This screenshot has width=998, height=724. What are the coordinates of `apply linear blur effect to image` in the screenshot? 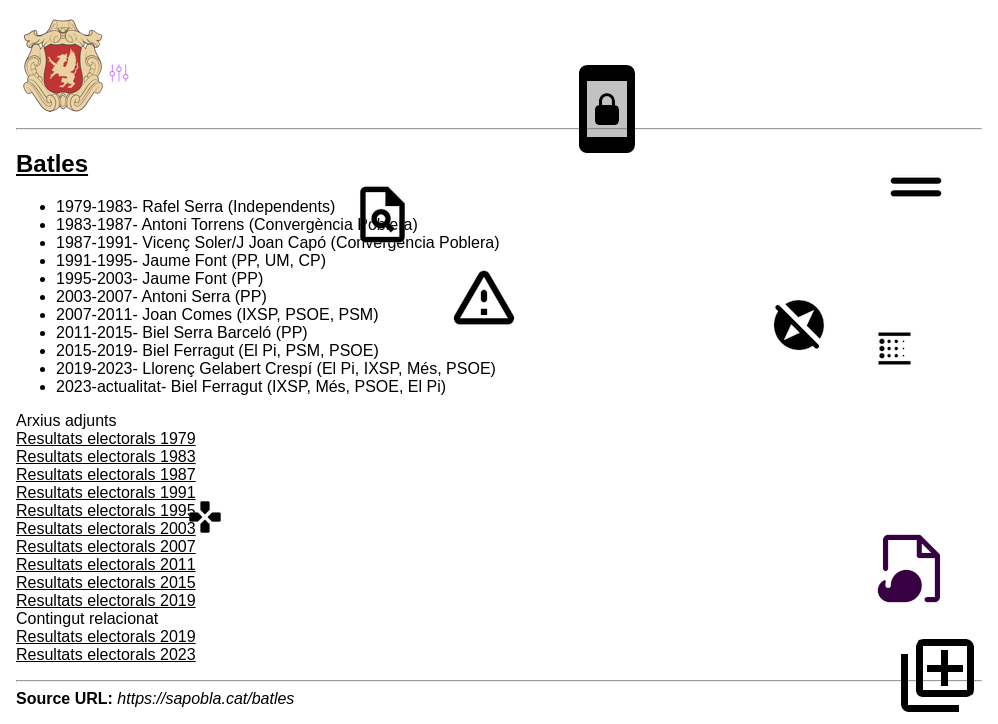 It's located at (894, 348).